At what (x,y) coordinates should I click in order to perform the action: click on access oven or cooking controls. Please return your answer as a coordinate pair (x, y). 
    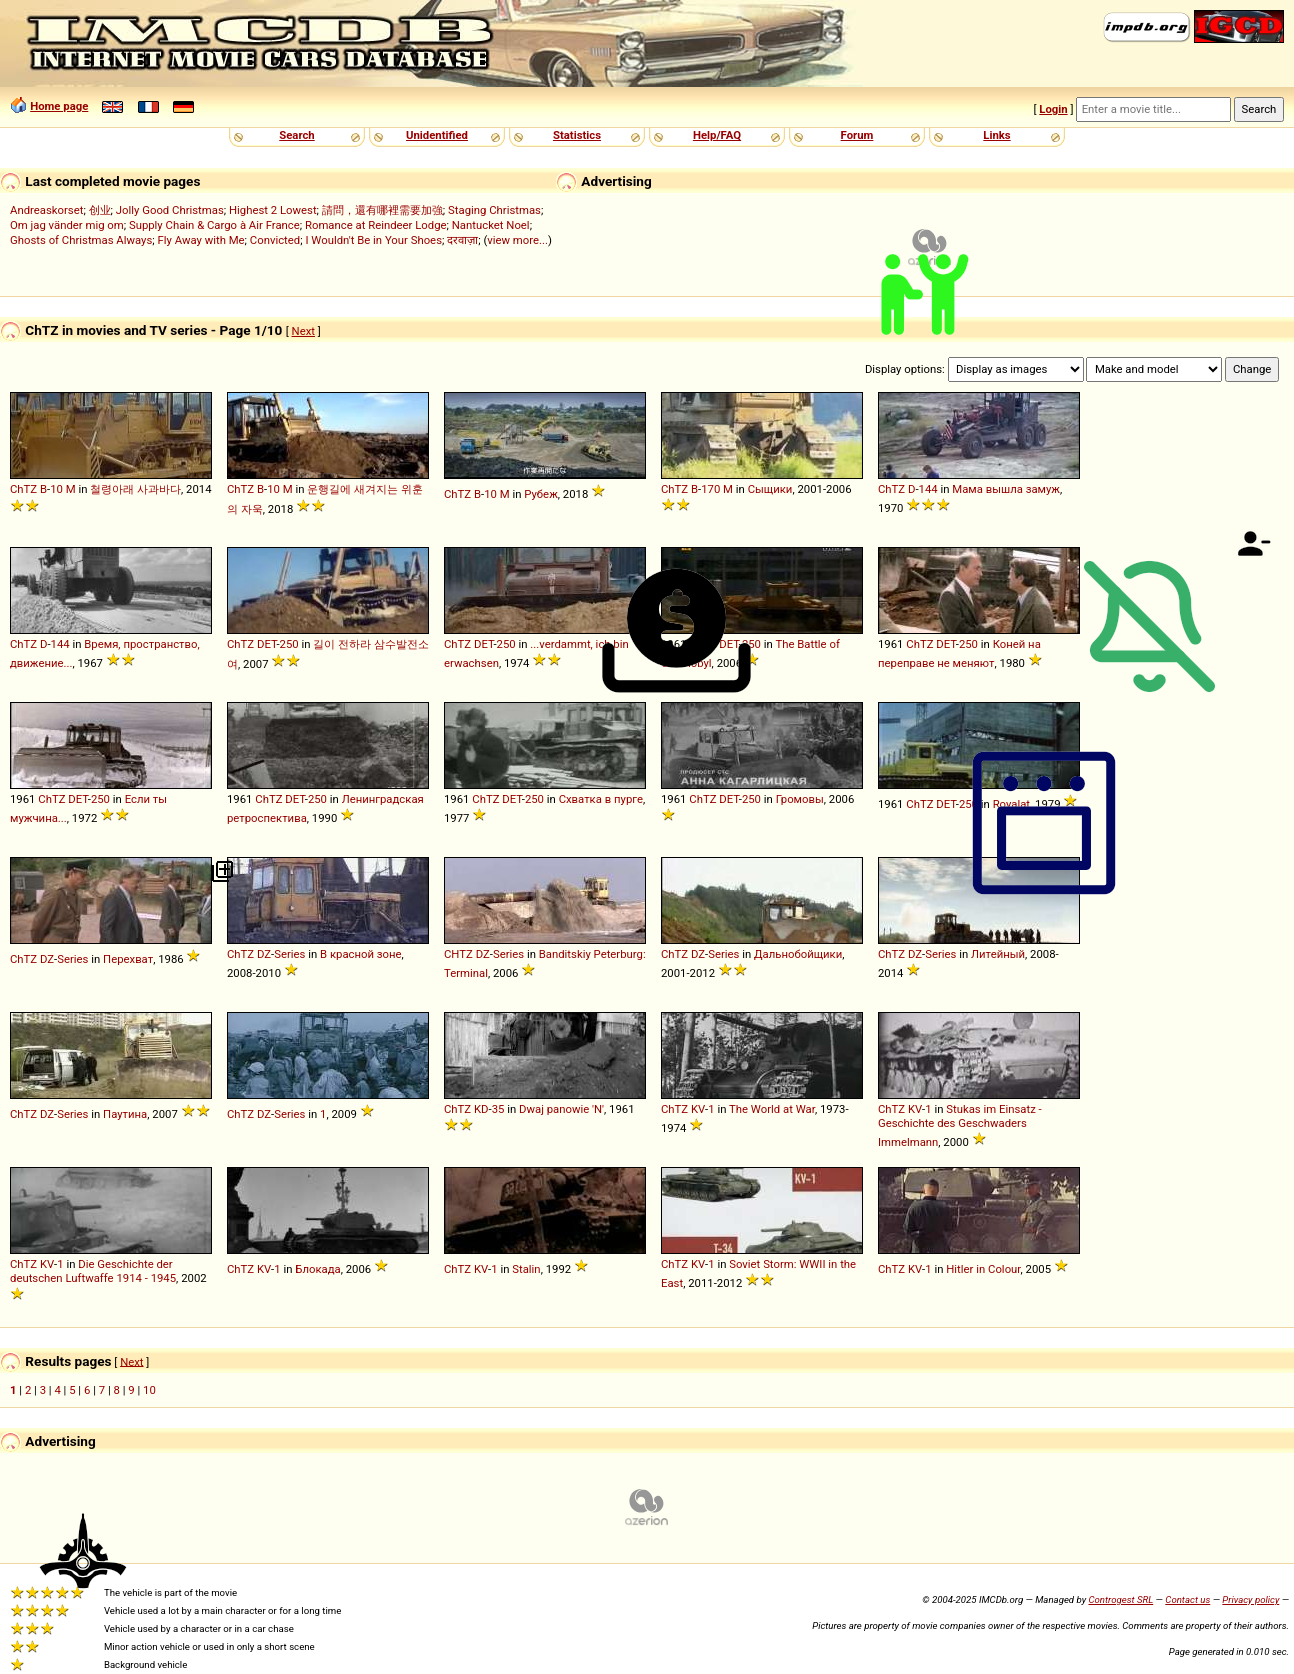
    Looking at the image, I should click on (1044, 823).